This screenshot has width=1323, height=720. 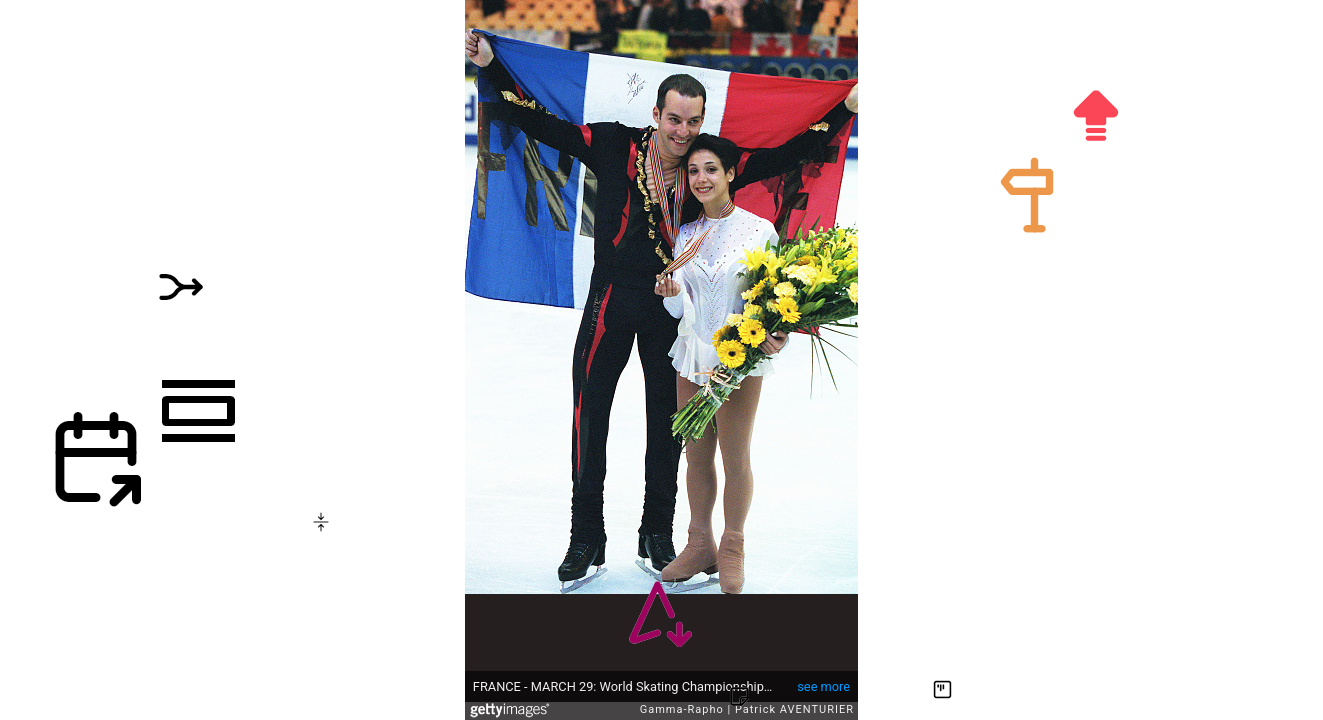 What do you see at coordinates (1027, 195) in the screenshot?
I see `navigate to previous section` at bounding box center [1027, 195].